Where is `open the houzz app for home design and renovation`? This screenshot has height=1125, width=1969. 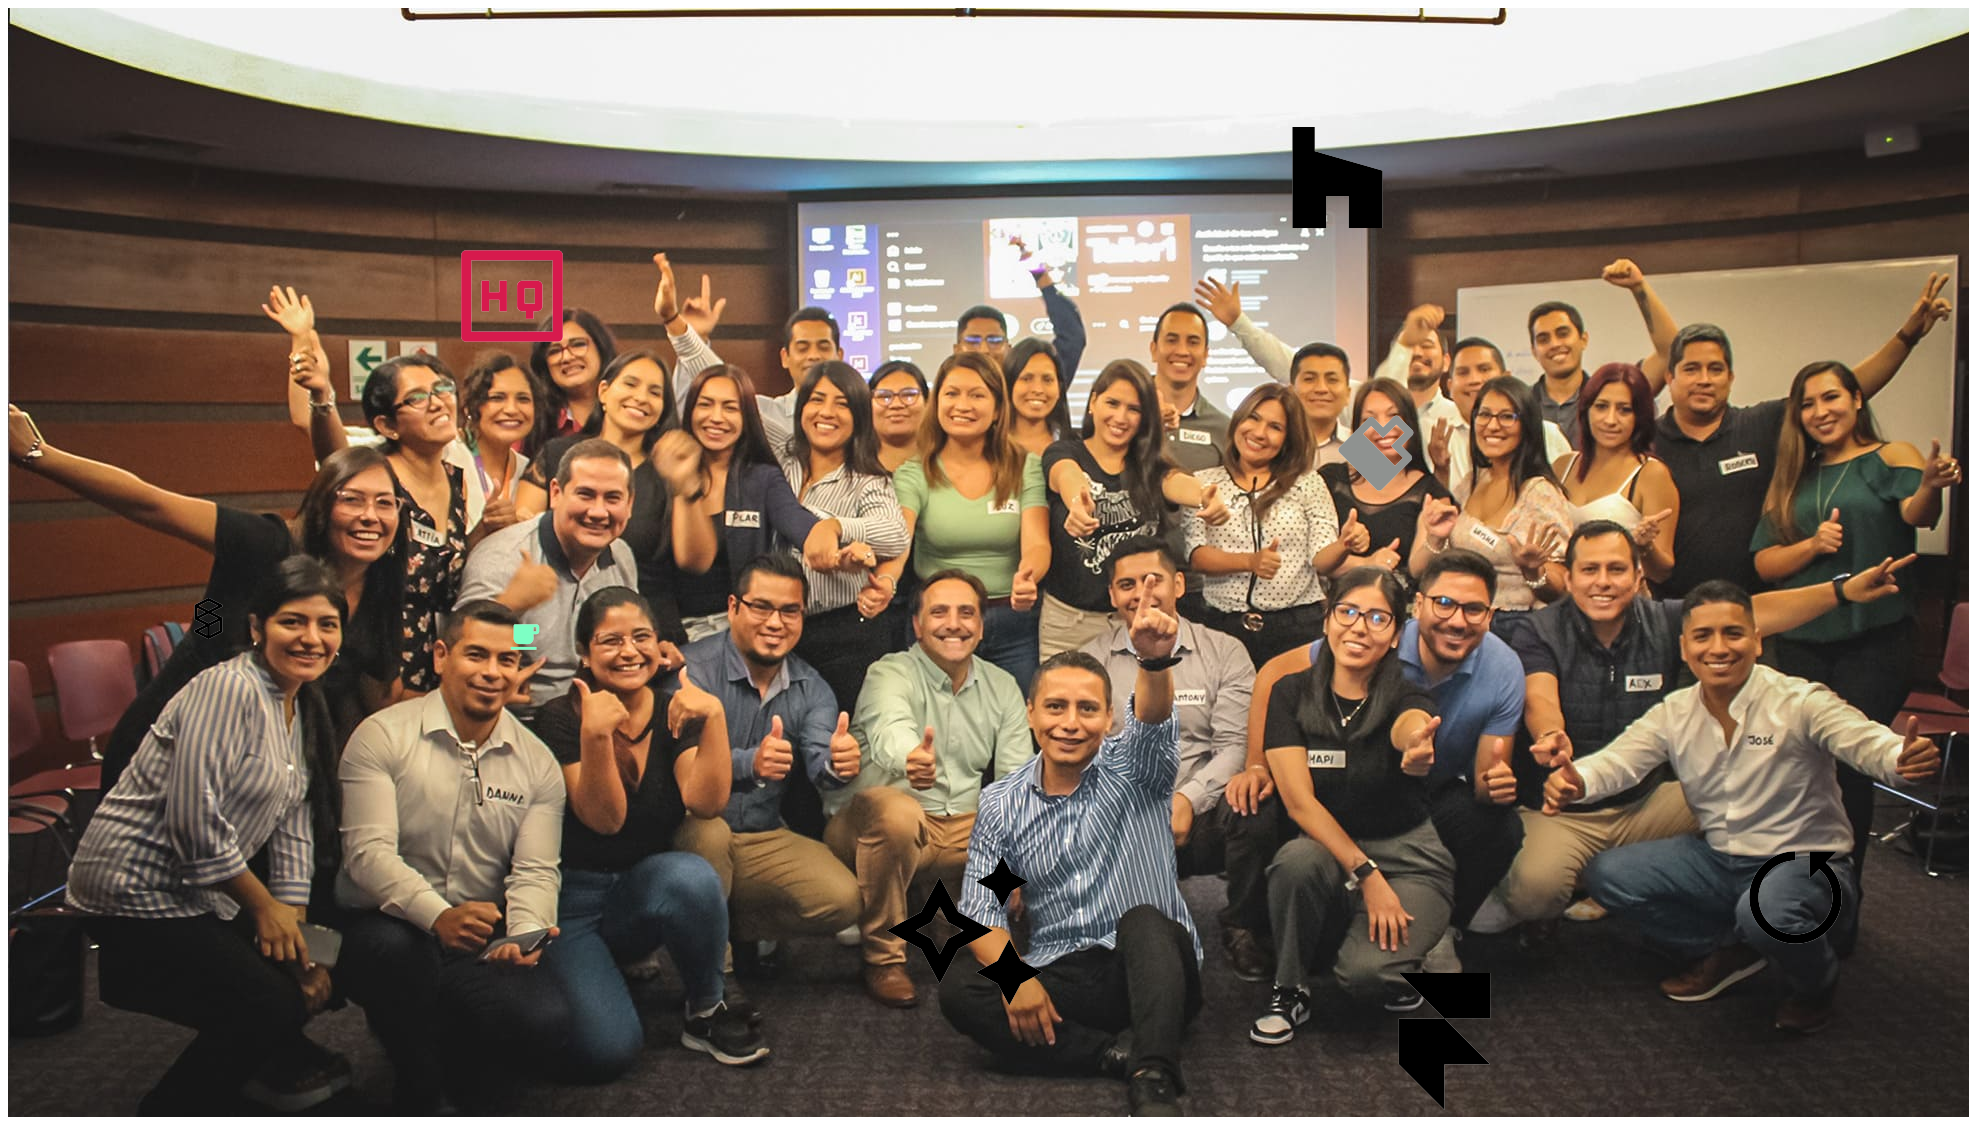
open the houzz app for home design and renovation is located at coordinates (1337, 177).